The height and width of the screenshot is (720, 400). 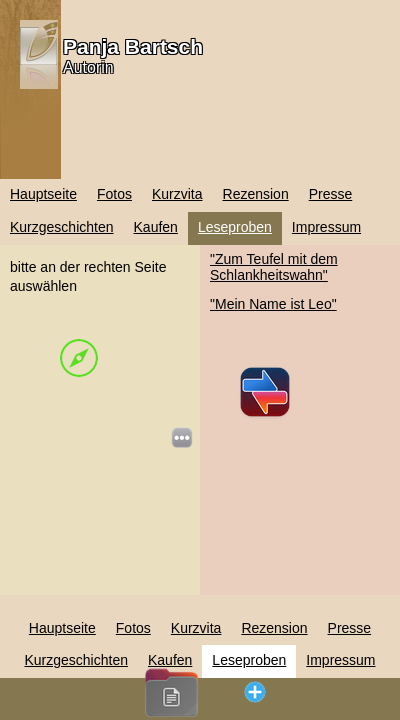 What do you see at coordinates (182, 438) in the screenshot?
I see `open settings or preferences` at bounding box center [182, 438].